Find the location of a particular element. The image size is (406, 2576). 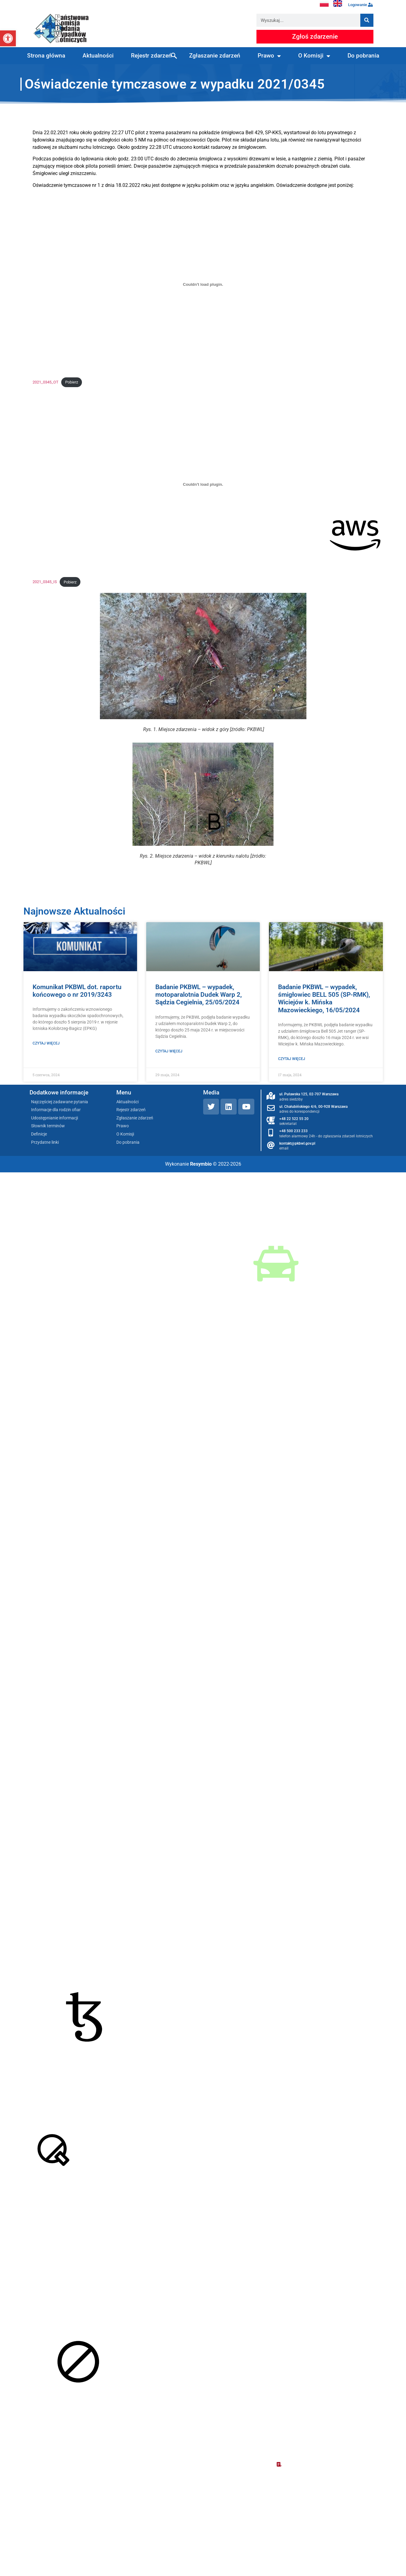

apply bold formatting to selected text is located at coordinates (214, 821).